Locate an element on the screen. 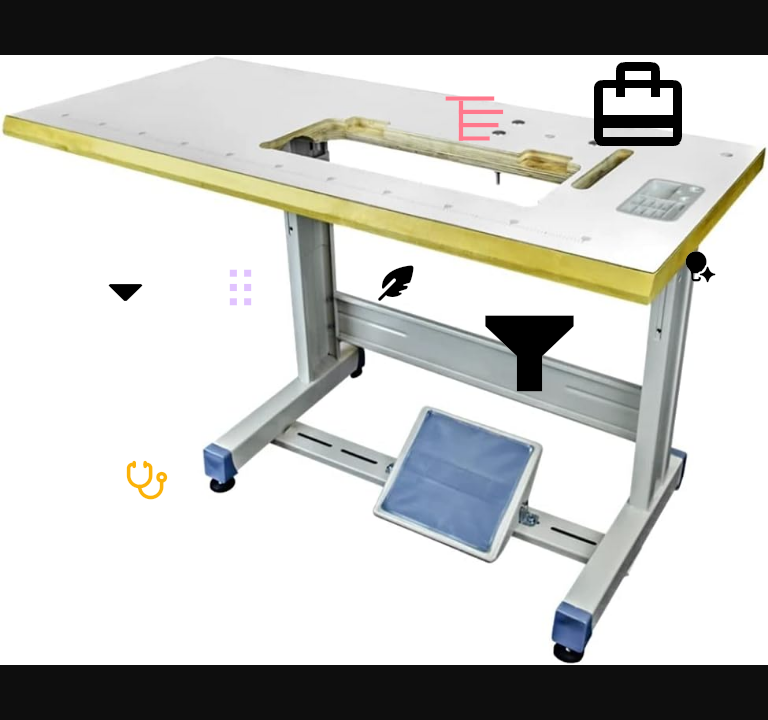 The width and height of the screenshot is (768, 720). drag to reorder or rearrange items is located at coordinates (240, 287).